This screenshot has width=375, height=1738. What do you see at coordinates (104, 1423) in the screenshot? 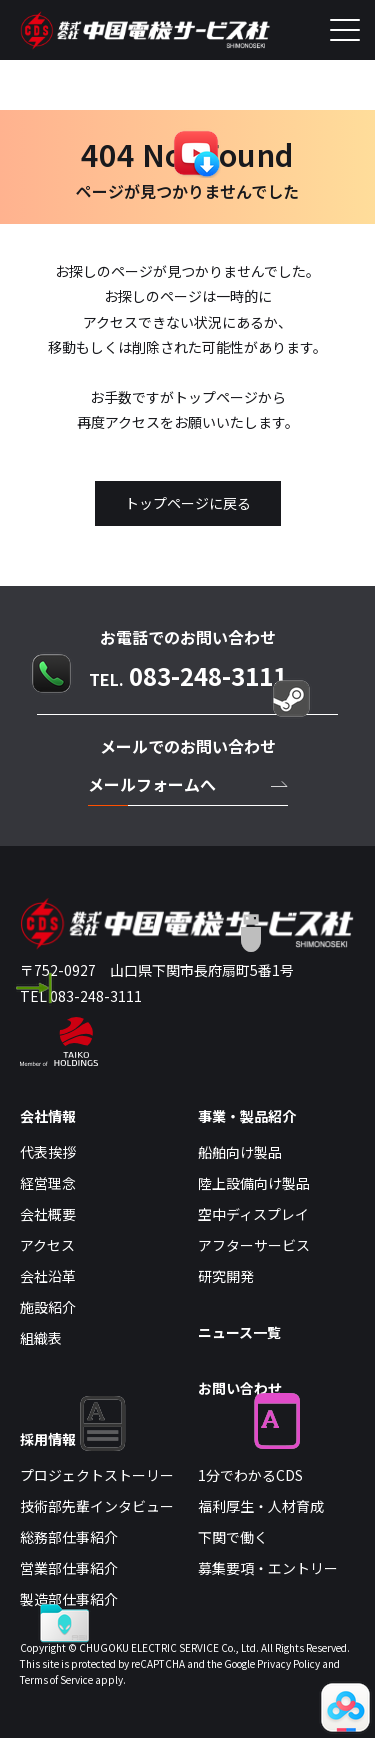
I see `scan a document or image` at bounding box center [104, 1423].